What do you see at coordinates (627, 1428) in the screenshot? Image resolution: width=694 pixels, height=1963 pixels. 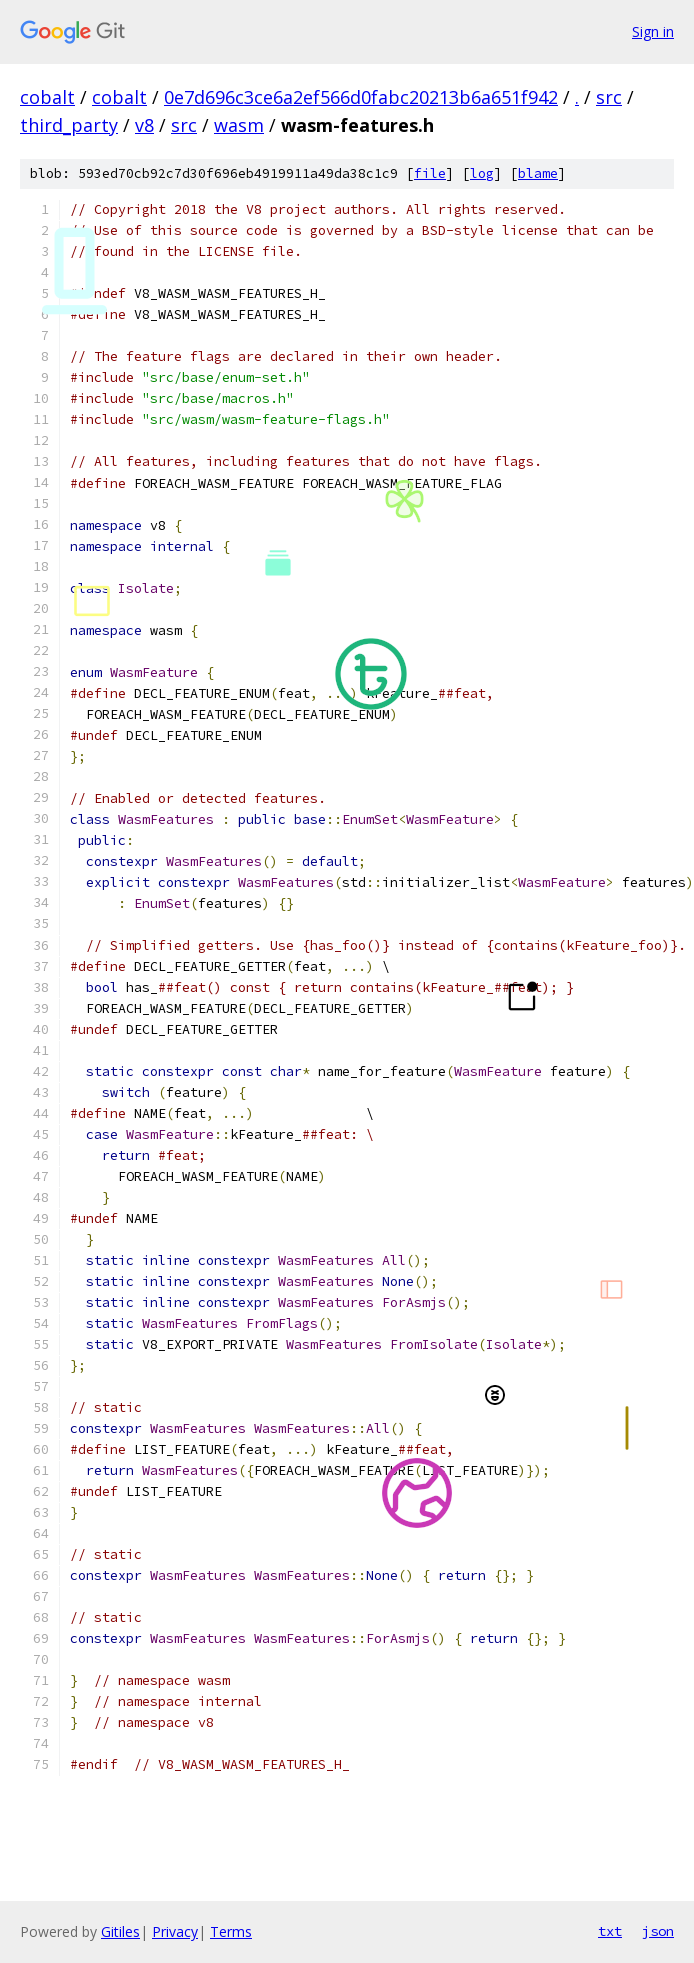 I see `vertical divider or separator between UI elements` at bounding box center [627, 1428].